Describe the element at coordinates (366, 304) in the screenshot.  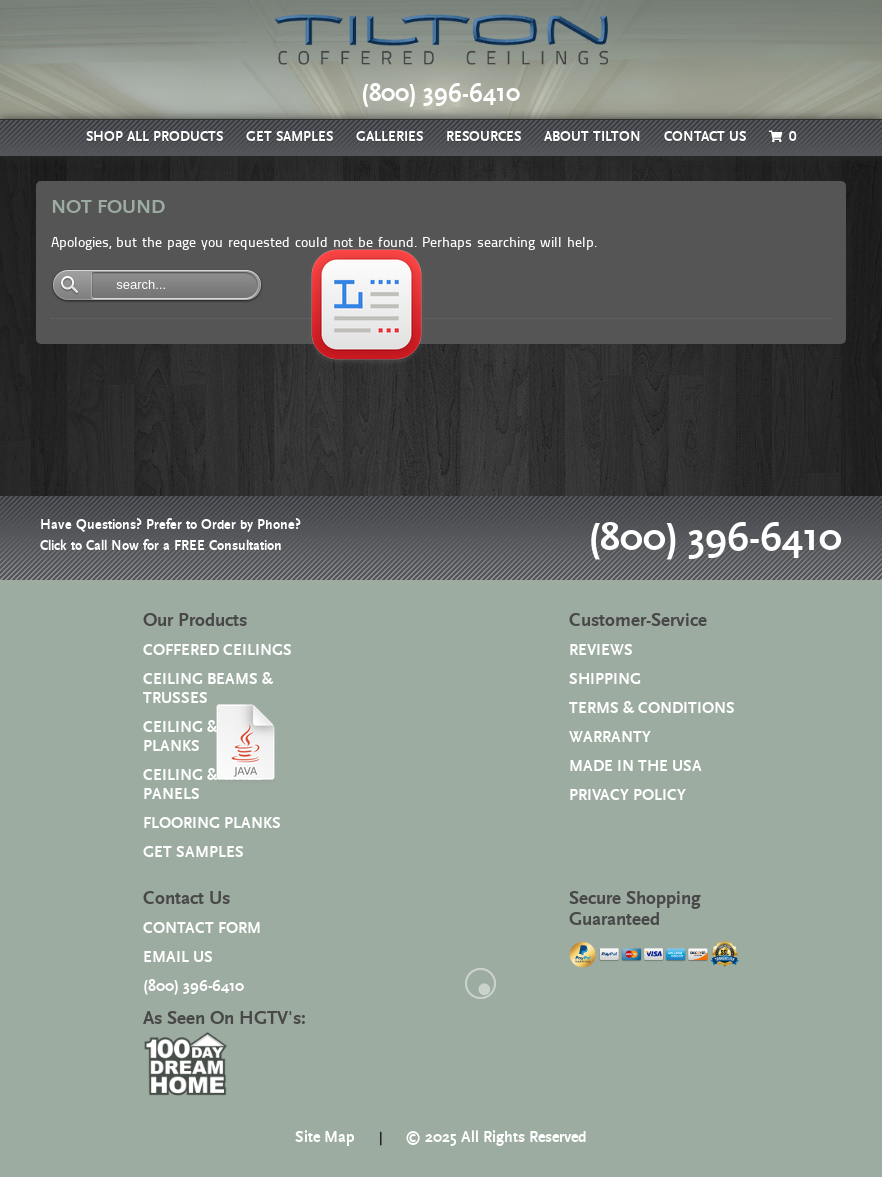
I see `open Lorem placeholder text generator app` at that location.